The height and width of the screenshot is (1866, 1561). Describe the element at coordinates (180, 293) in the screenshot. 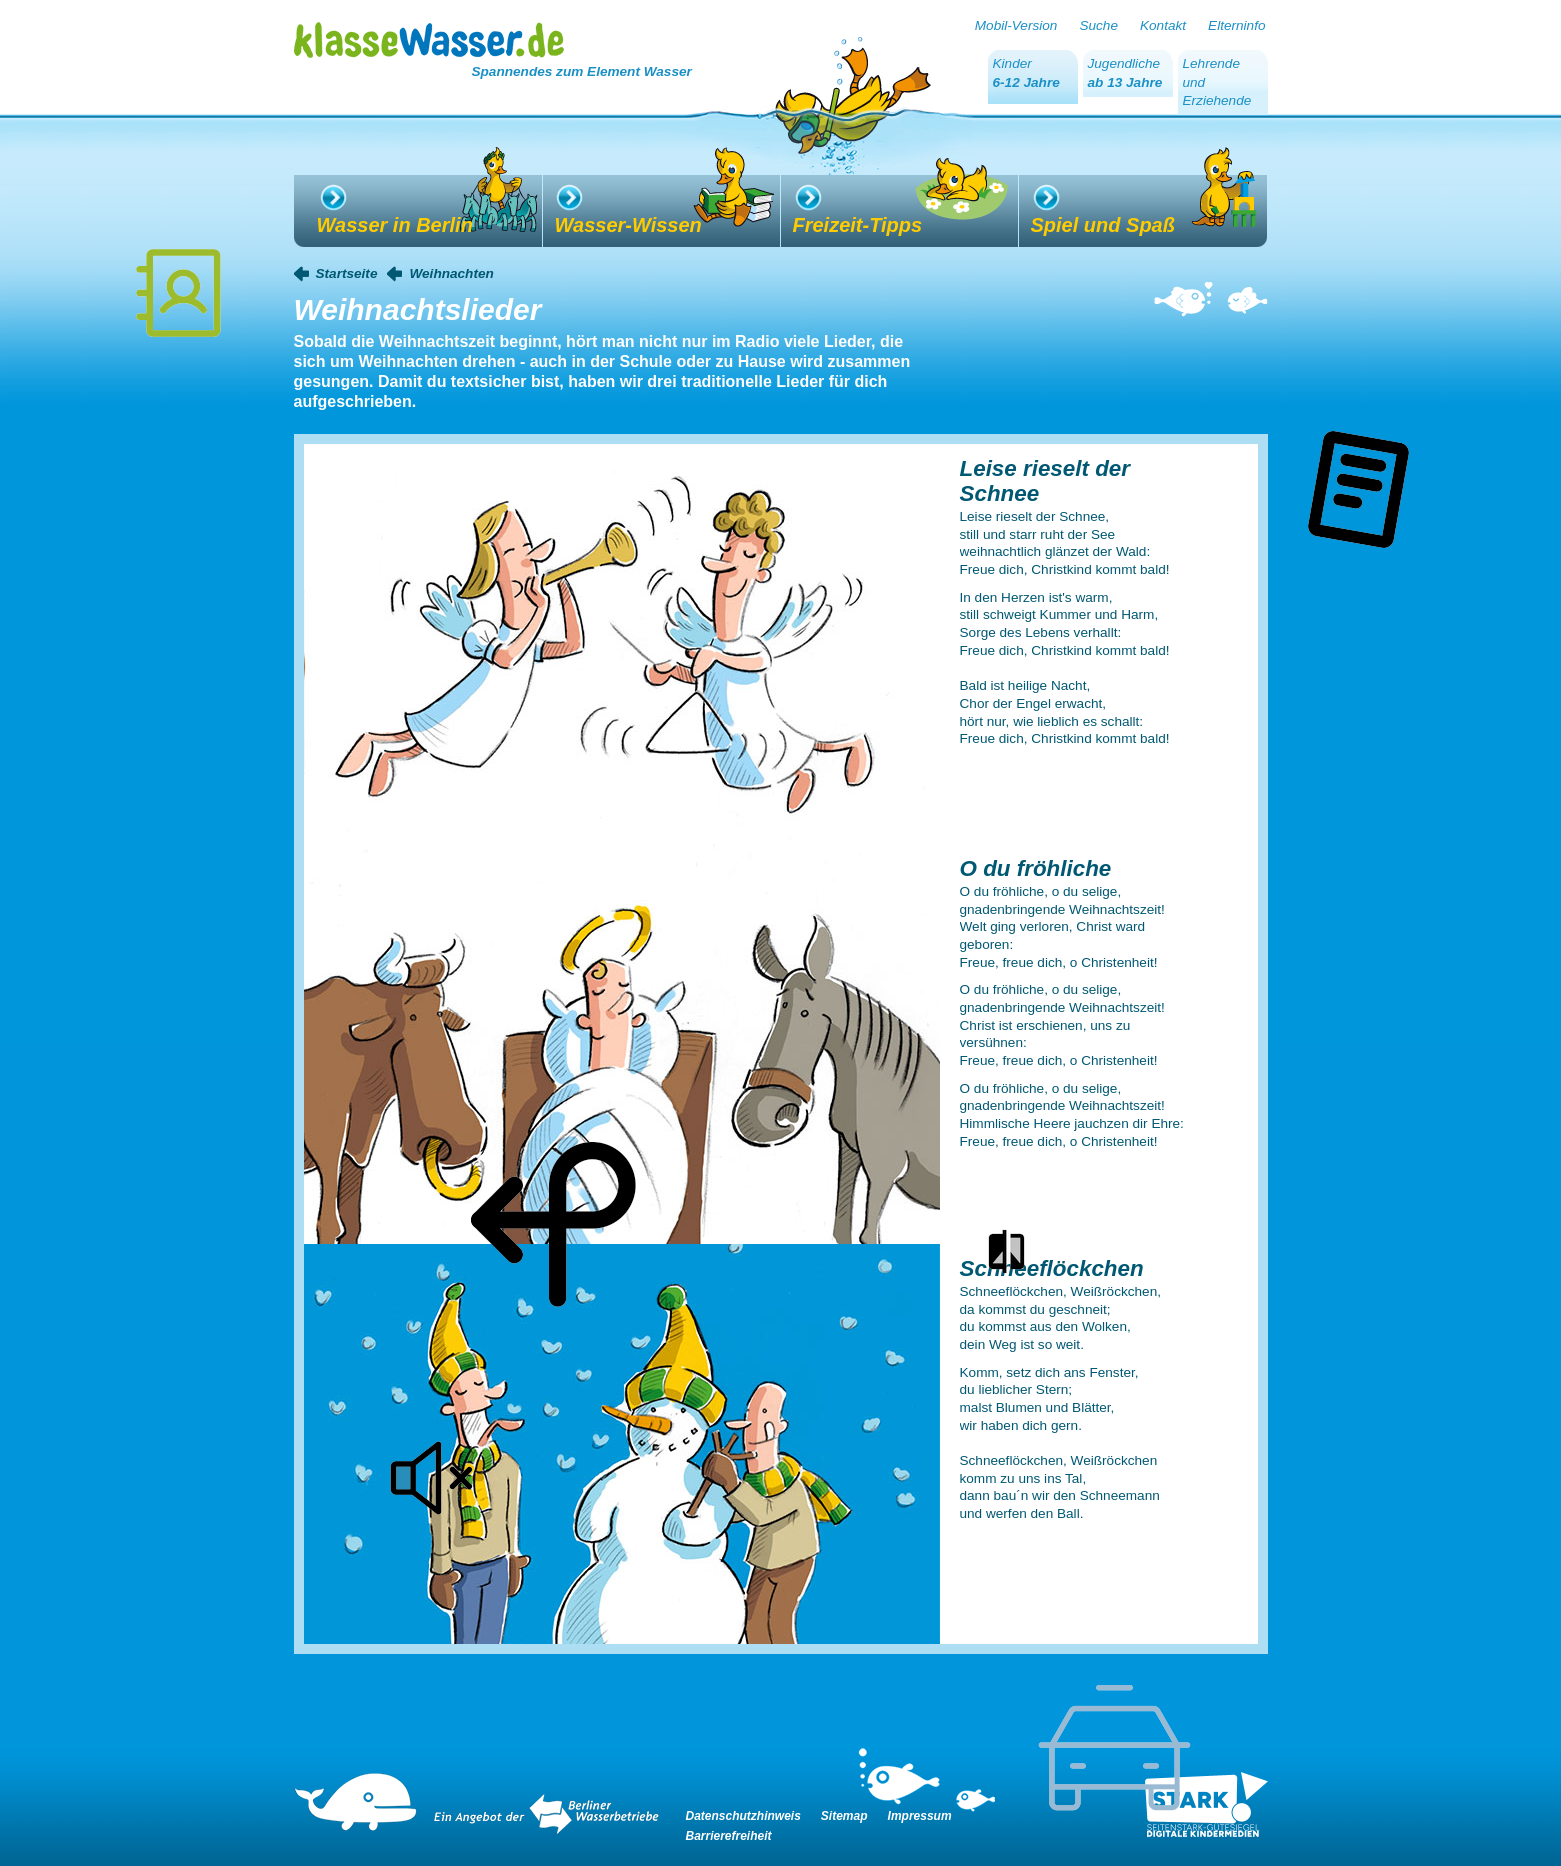

I see `open your contacts list` at that location.